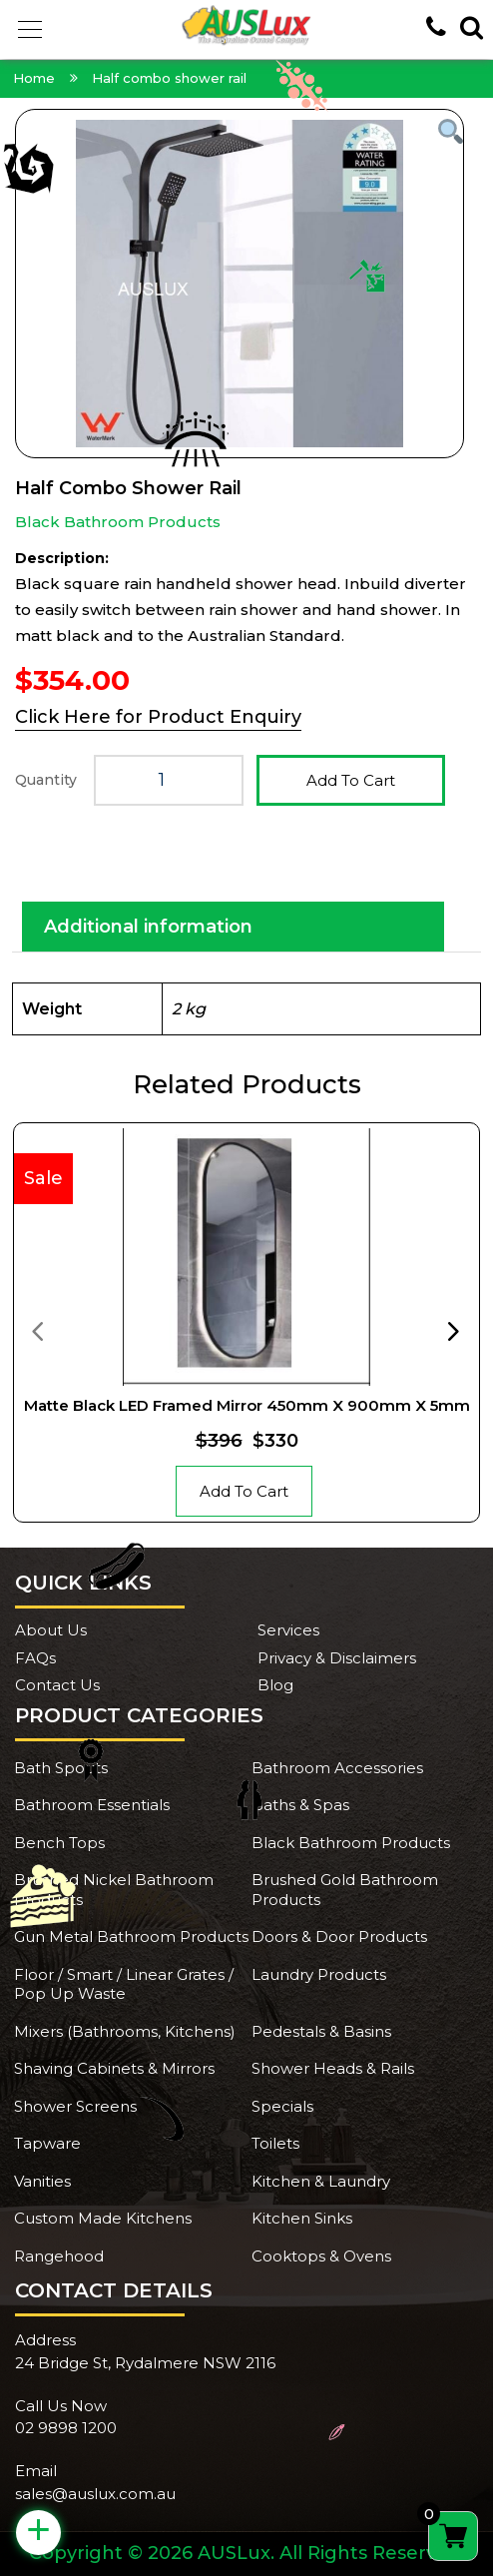 The height and width of the screenshot is (2576, 493). What do you see at coordinates (91, 1760) in the screenshot?
I see `view your achievements or awards` at bounding box center [91, 1760].